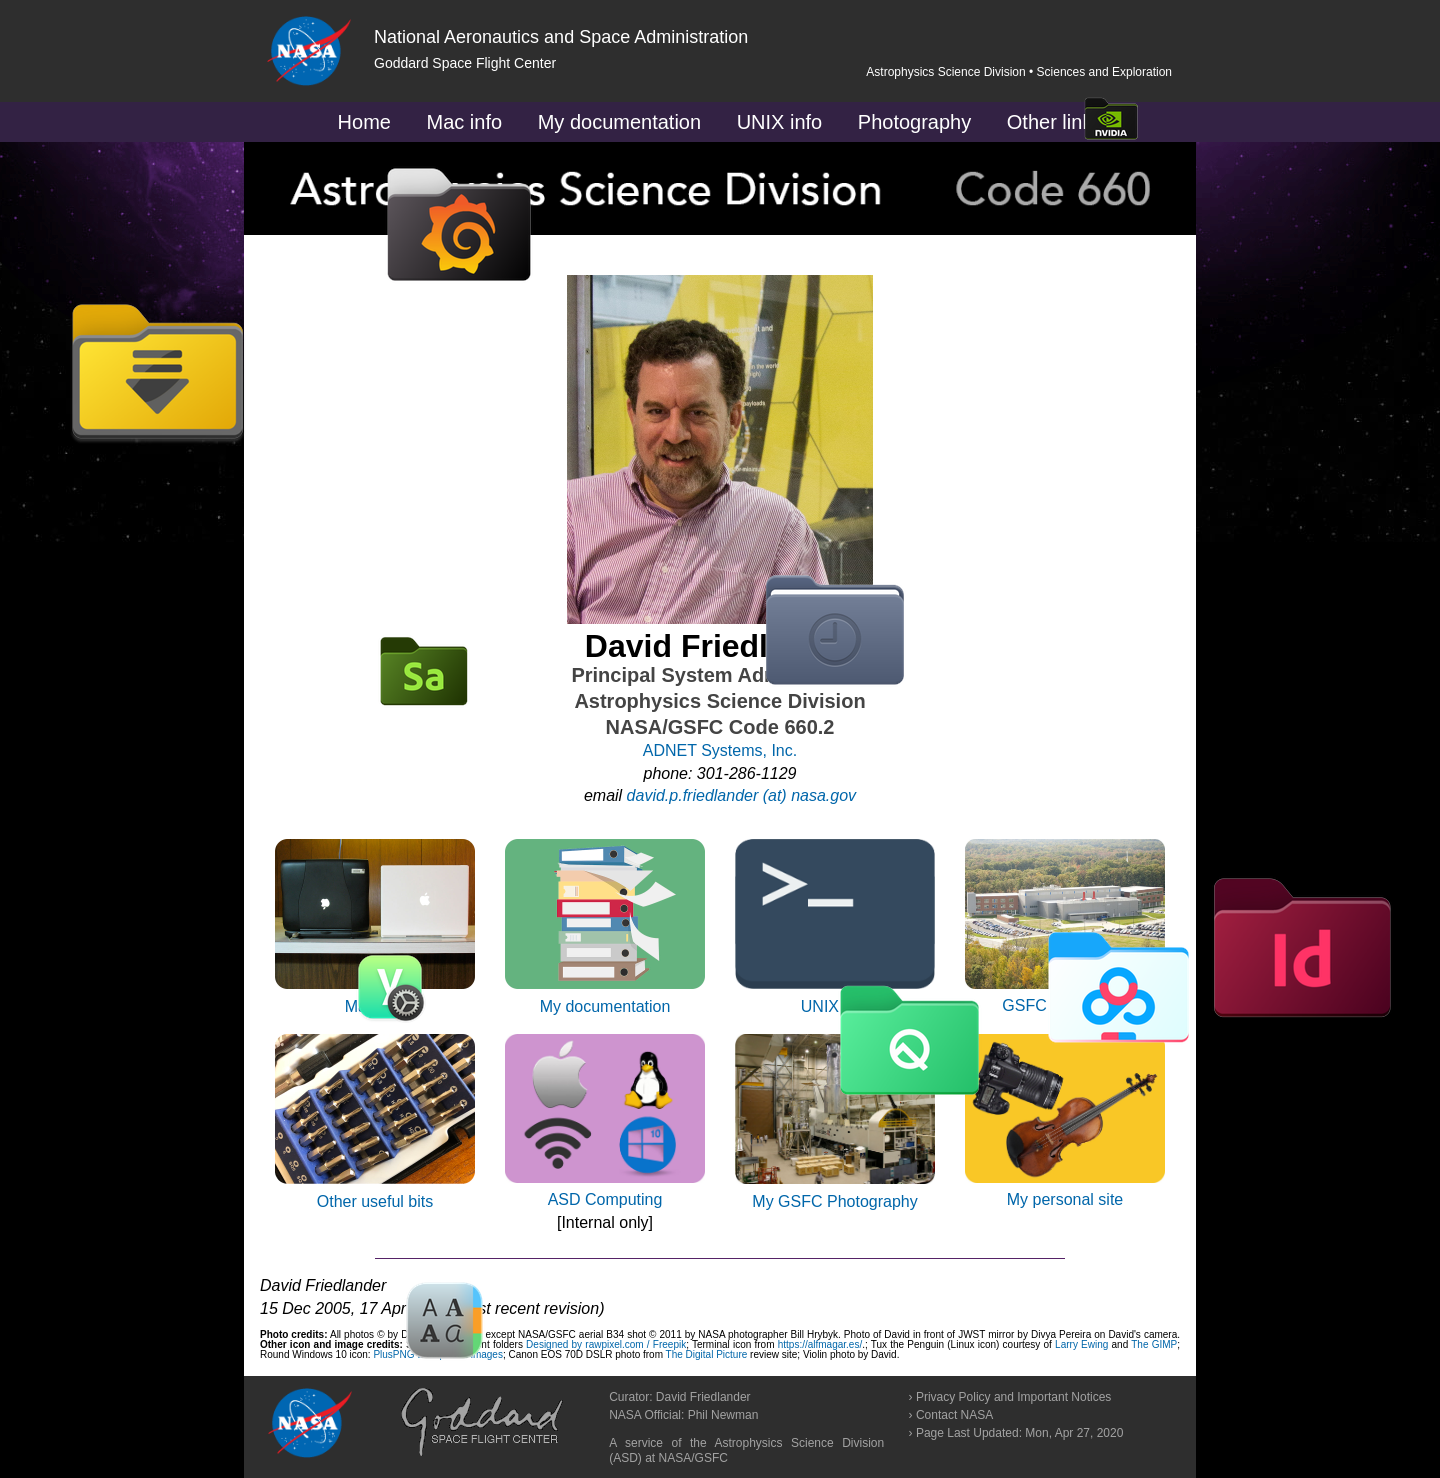  What do you see at coordinates (444, 1320) in the screenshot?
I see `open the fonts management app` at bounding box center [444, 1320].